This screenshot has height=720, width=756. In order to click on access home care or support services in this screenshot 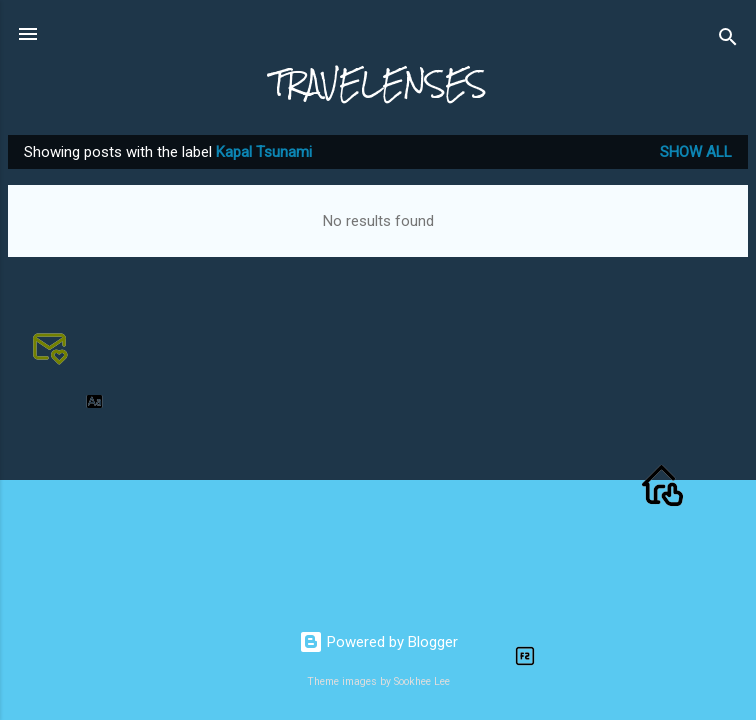, I will do `click(661, 484)`.